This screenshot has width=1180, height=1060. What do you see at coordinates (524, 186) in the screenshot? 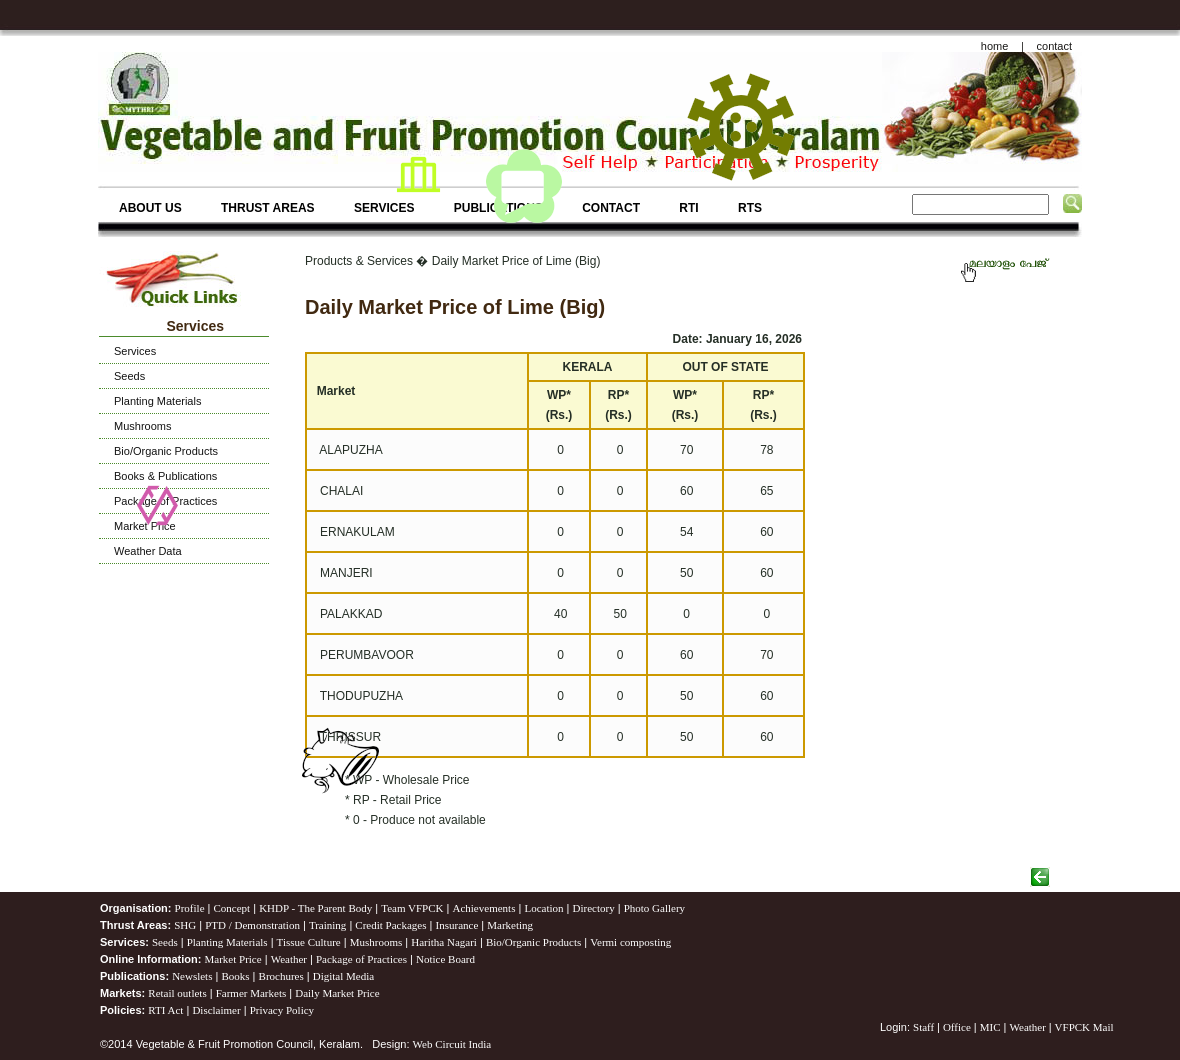
I see `webrtc logo indicating real-time communication features` at bounding box center [524, 186].